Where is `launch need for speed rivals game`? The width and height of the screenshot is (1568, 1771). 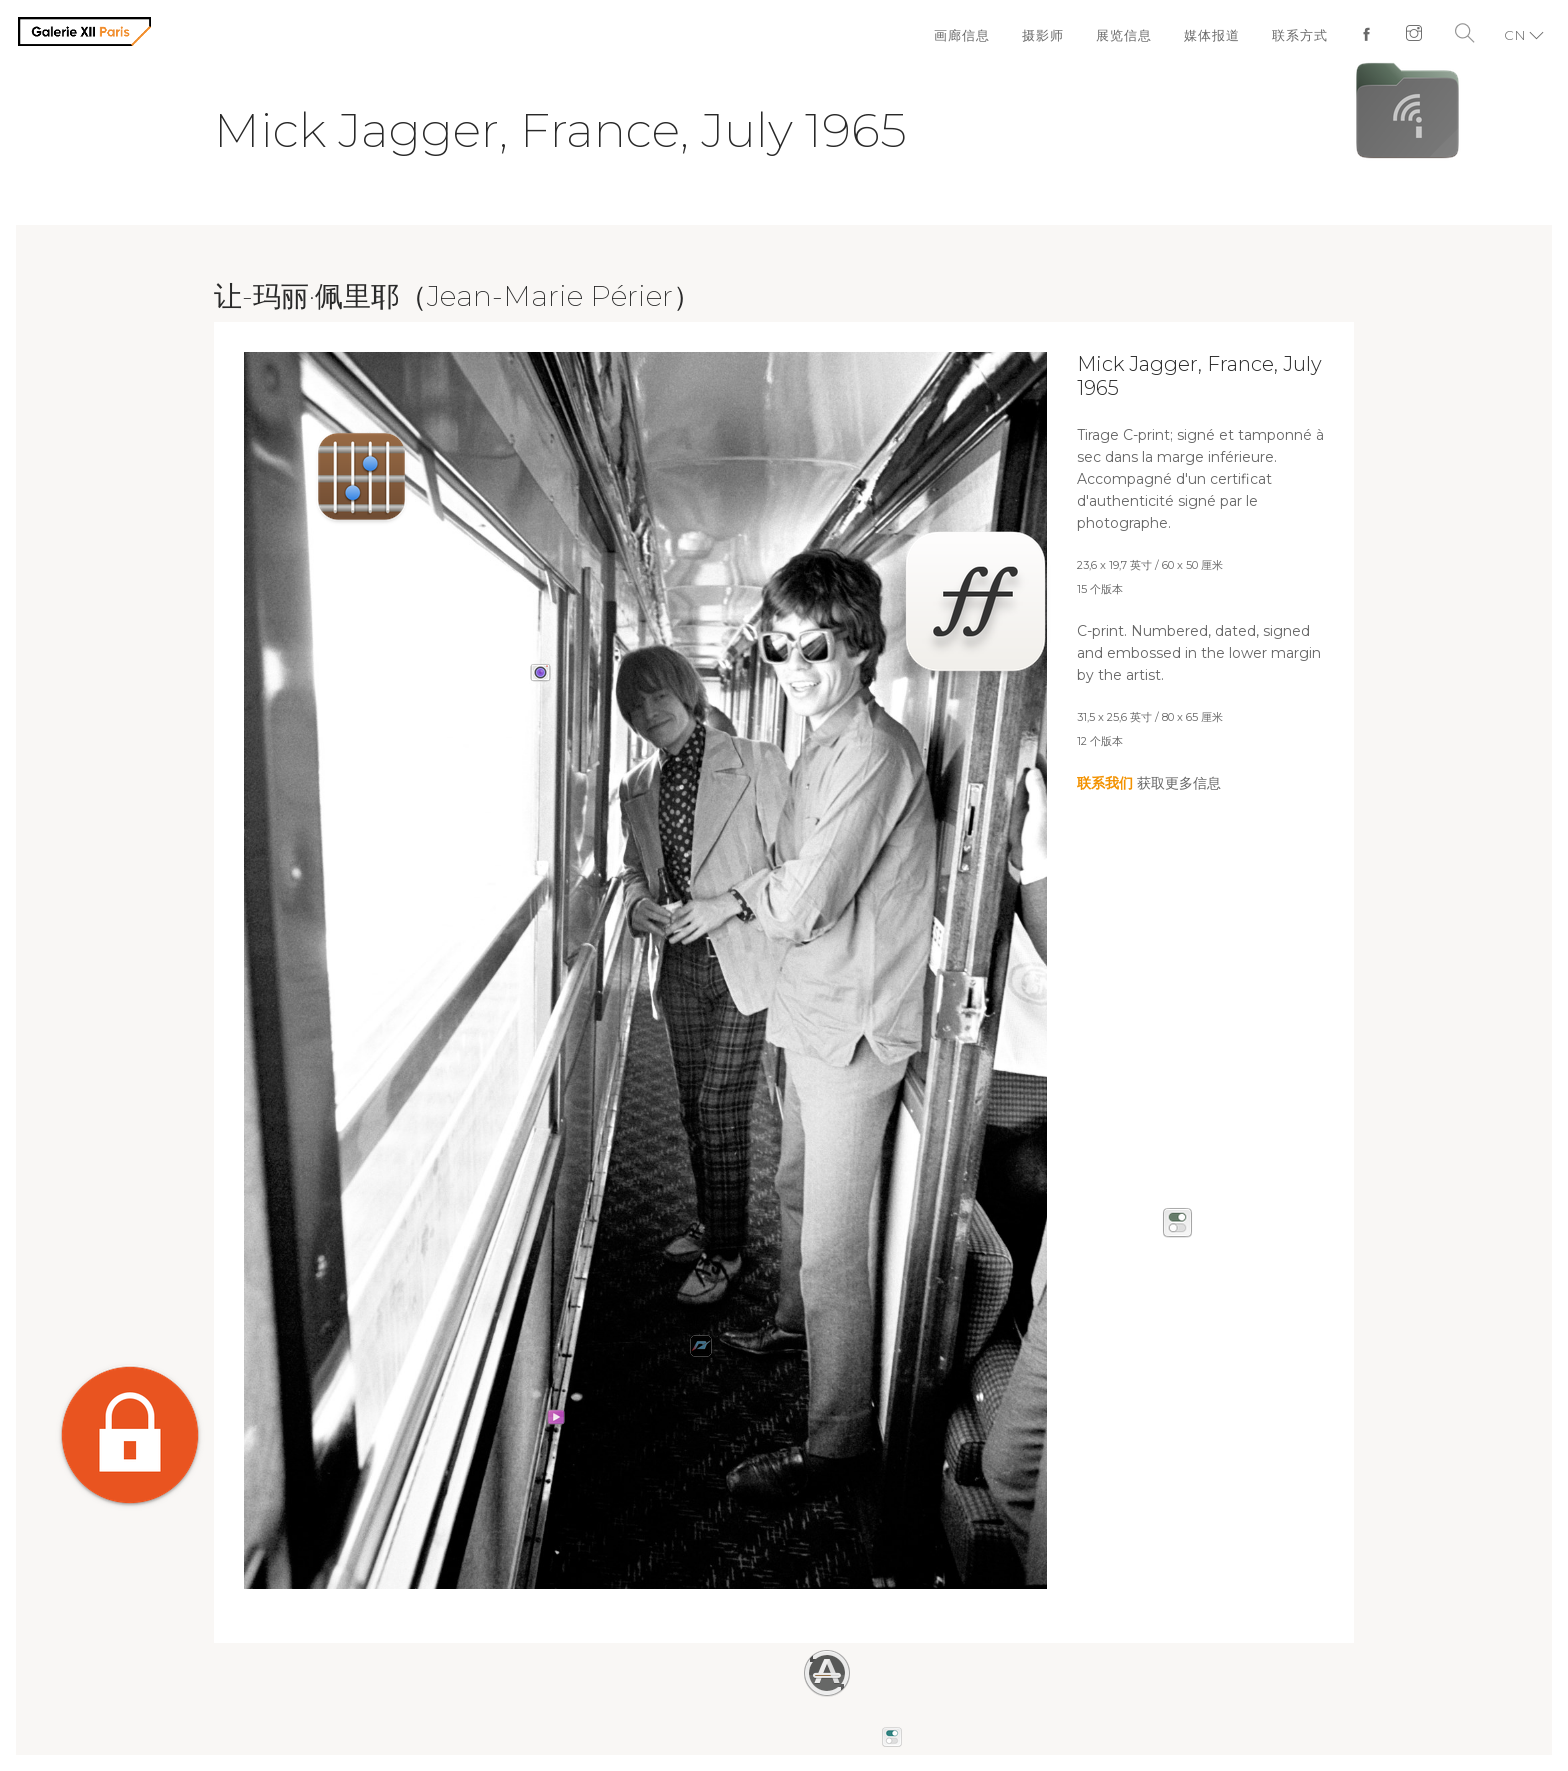 launch need for speed rivals game is located at coordinates (701, 1346).